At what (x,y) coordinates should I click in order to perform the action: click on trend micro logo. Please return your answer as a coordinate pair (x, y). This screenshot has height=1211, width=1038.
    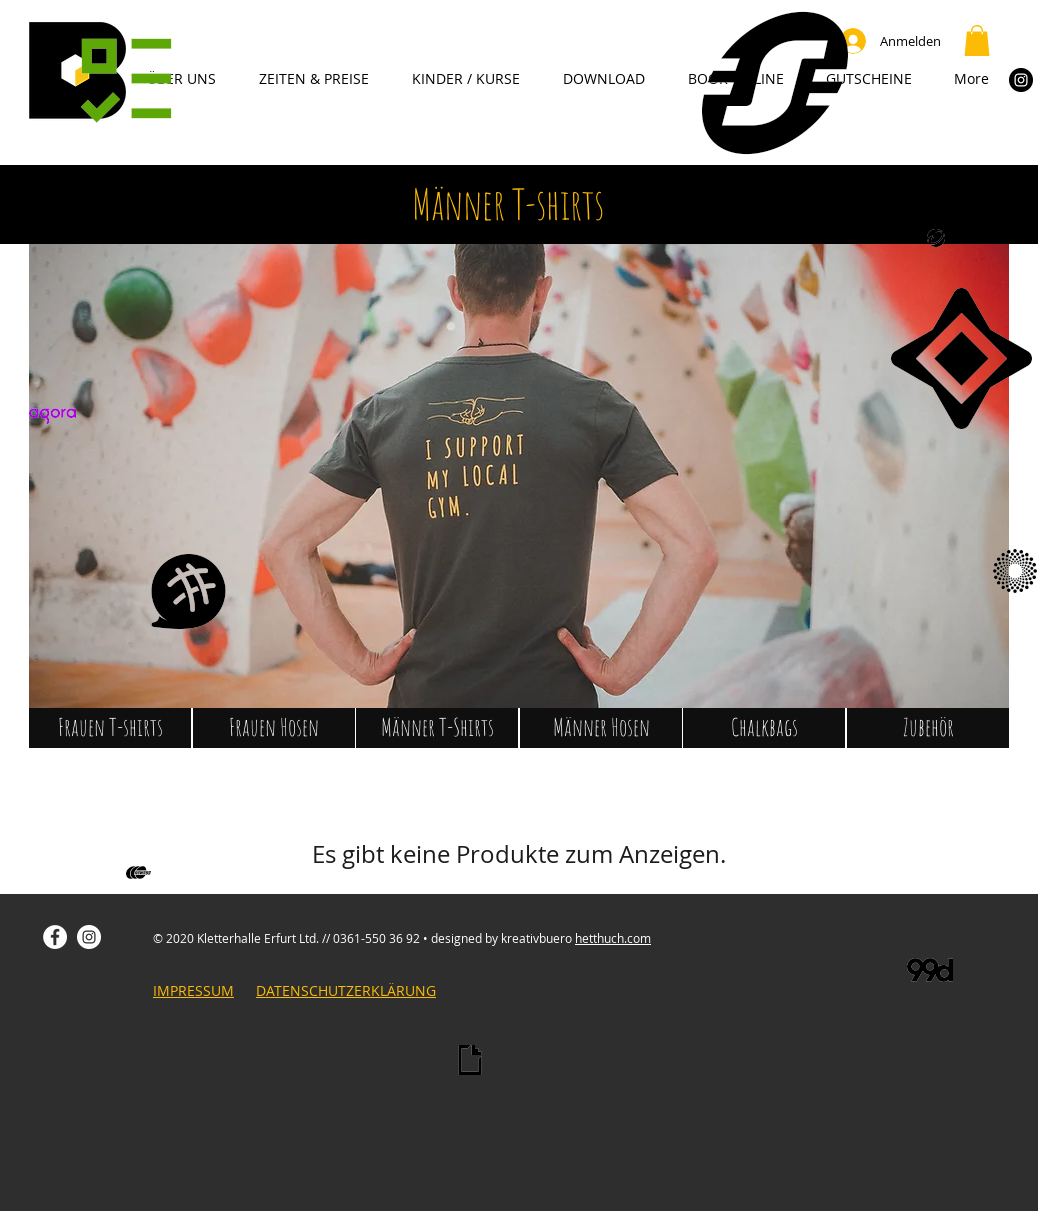
    Looking at the image, I should click on (936, 238).